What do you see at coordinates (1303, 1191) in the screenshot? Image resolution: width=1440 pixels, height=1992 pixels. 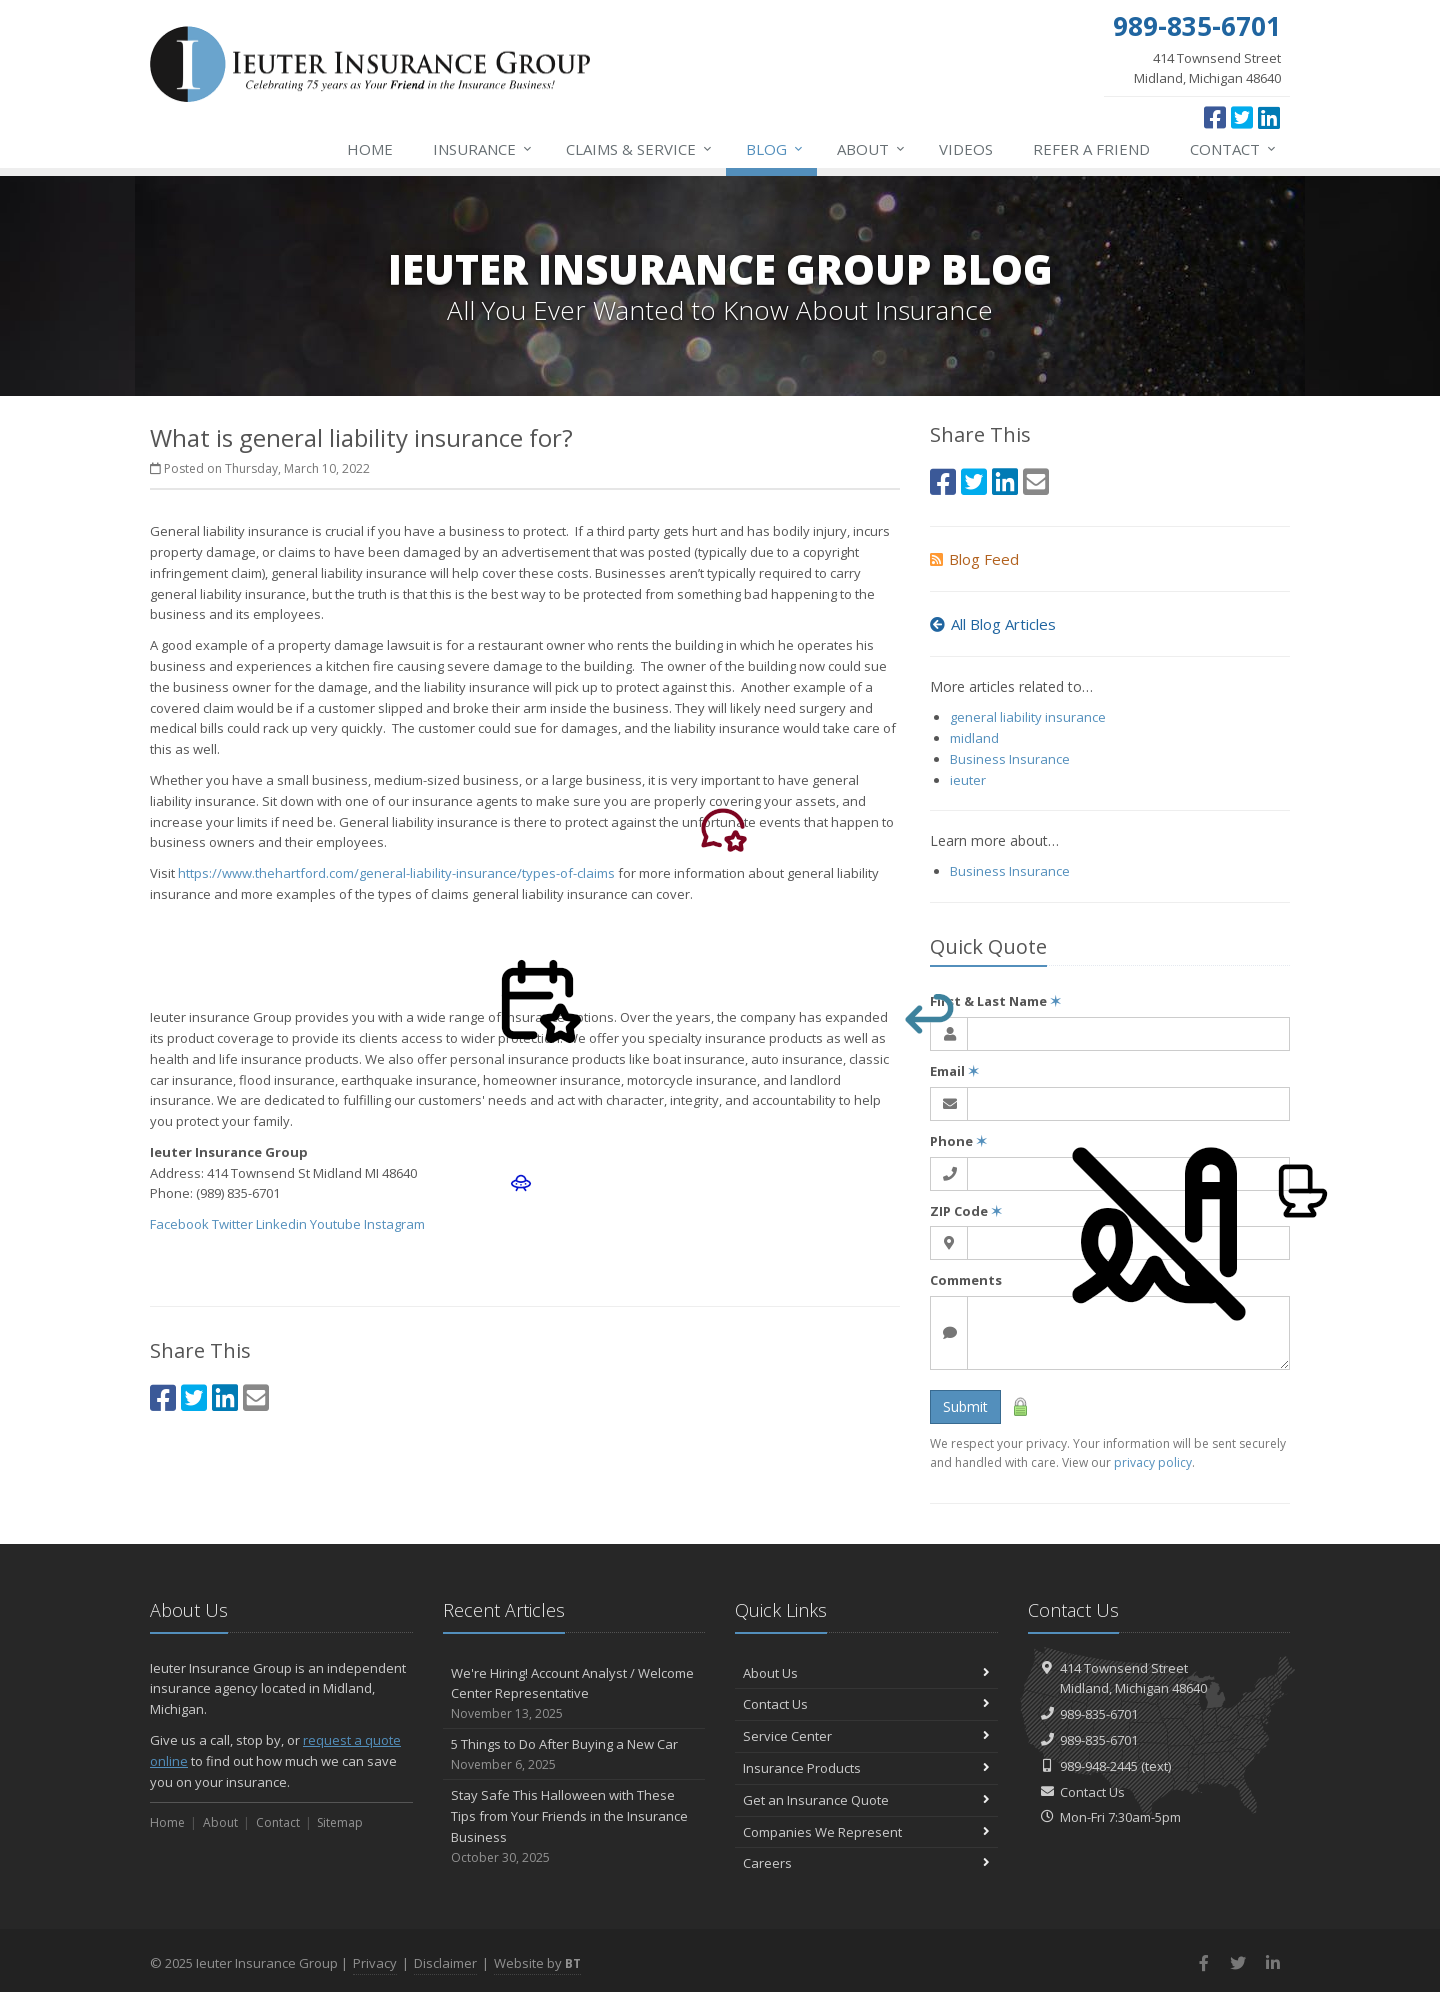 I see `locate nearby restroom facilities` at bounding box center [1303, 1191].